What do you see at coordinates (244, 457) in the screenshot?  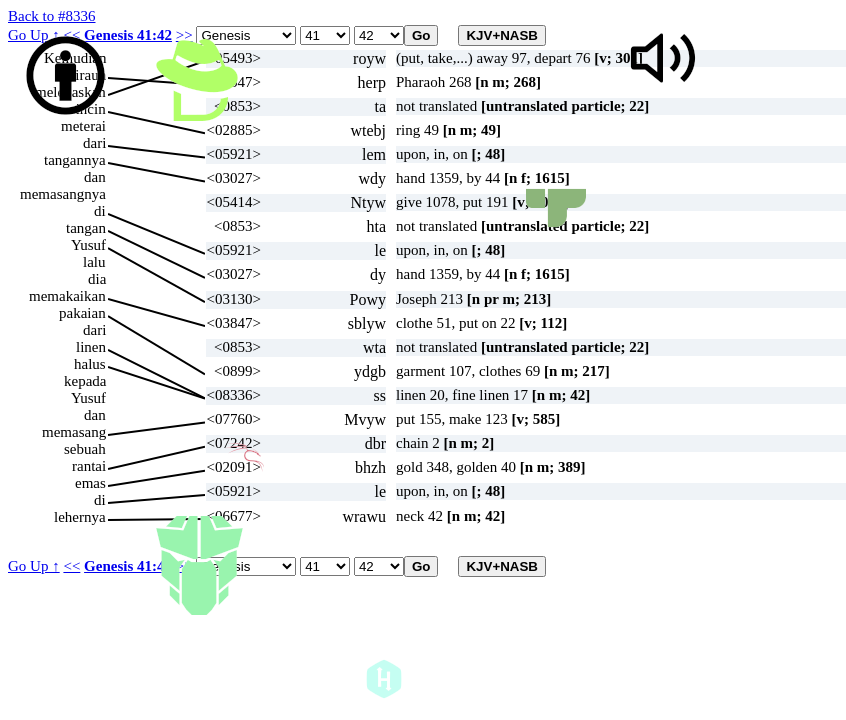 I see `Kali Linux operating system logo` at bounding box center [244, 457].